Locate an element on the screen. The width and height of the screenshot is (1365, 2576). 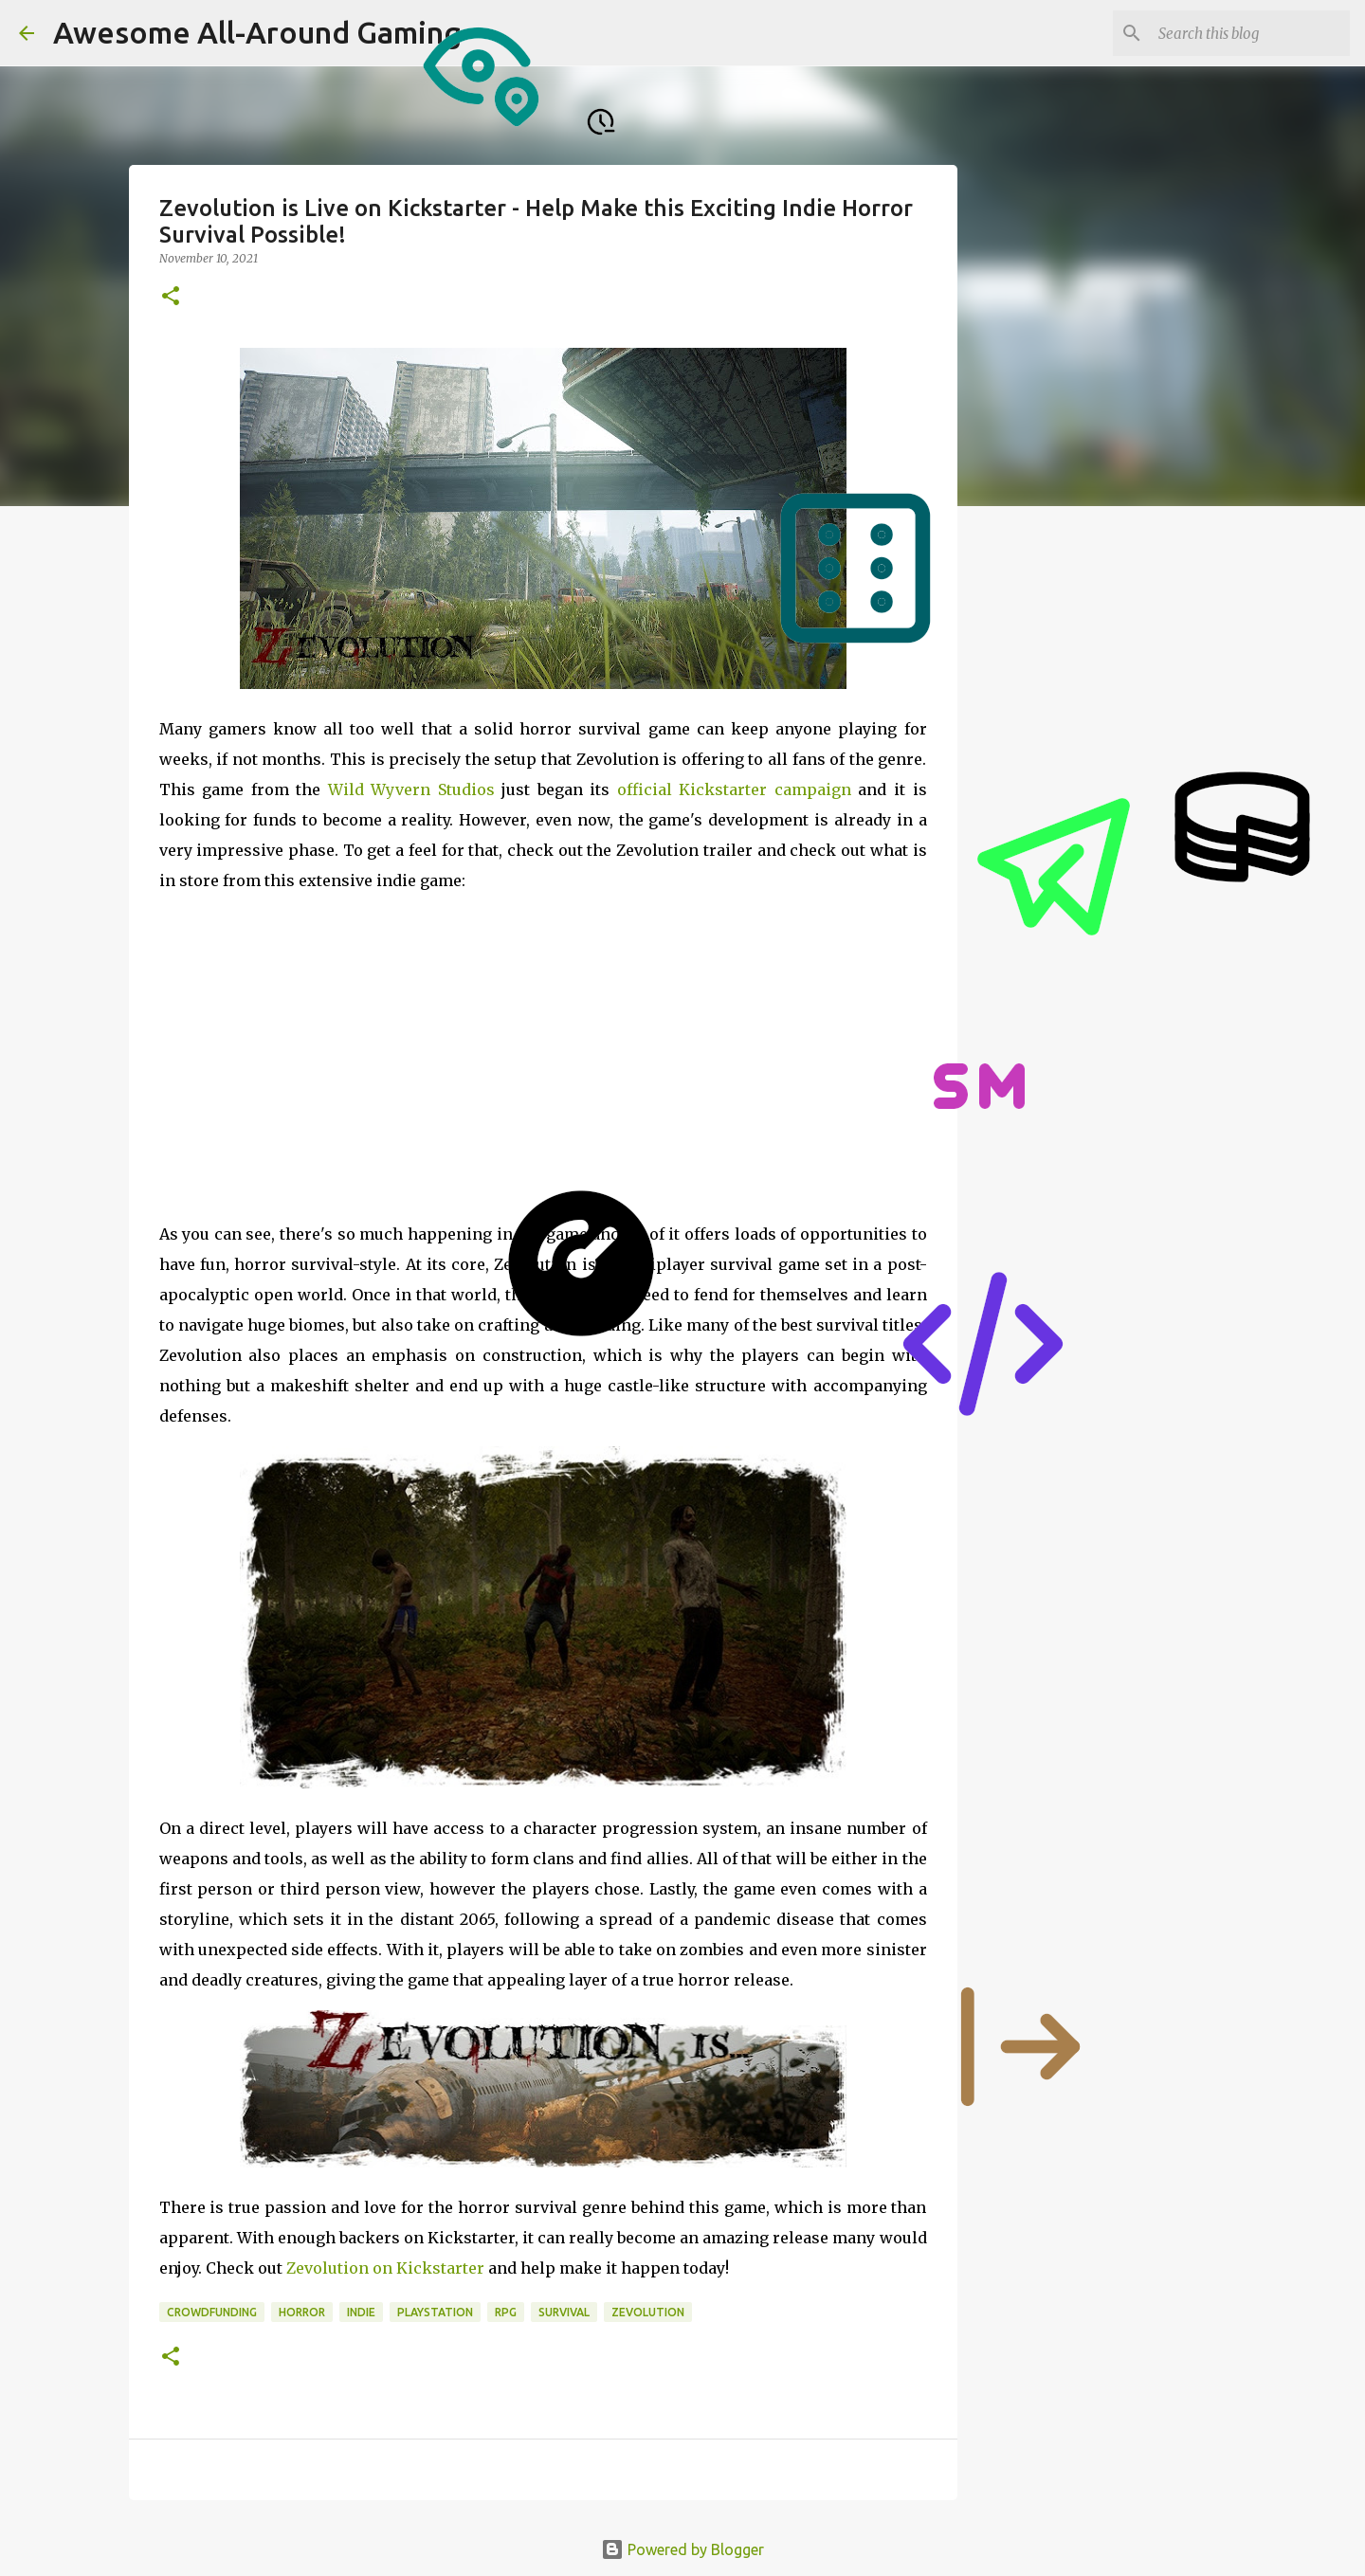
expand sidebar or panel is located at coordinates (1020, 2046).